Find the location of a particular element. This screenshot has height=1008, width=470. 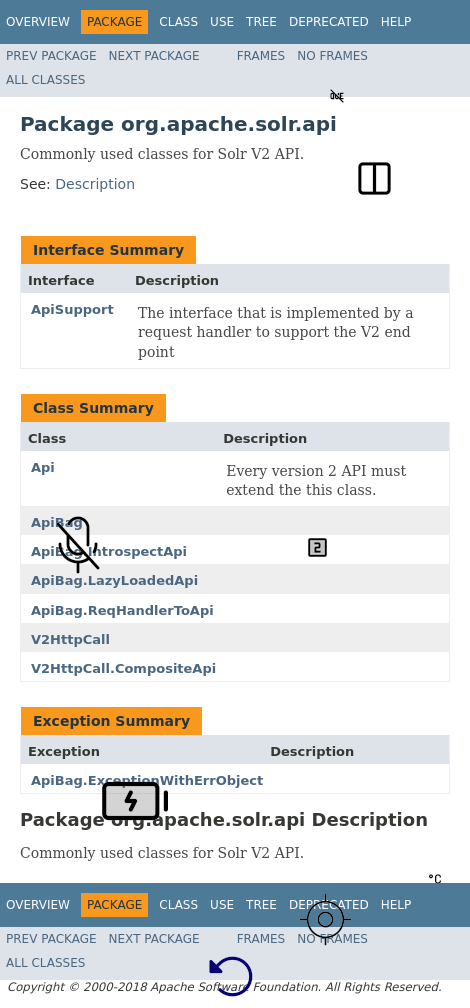

undo the last action is located at coordinates (232, 976).